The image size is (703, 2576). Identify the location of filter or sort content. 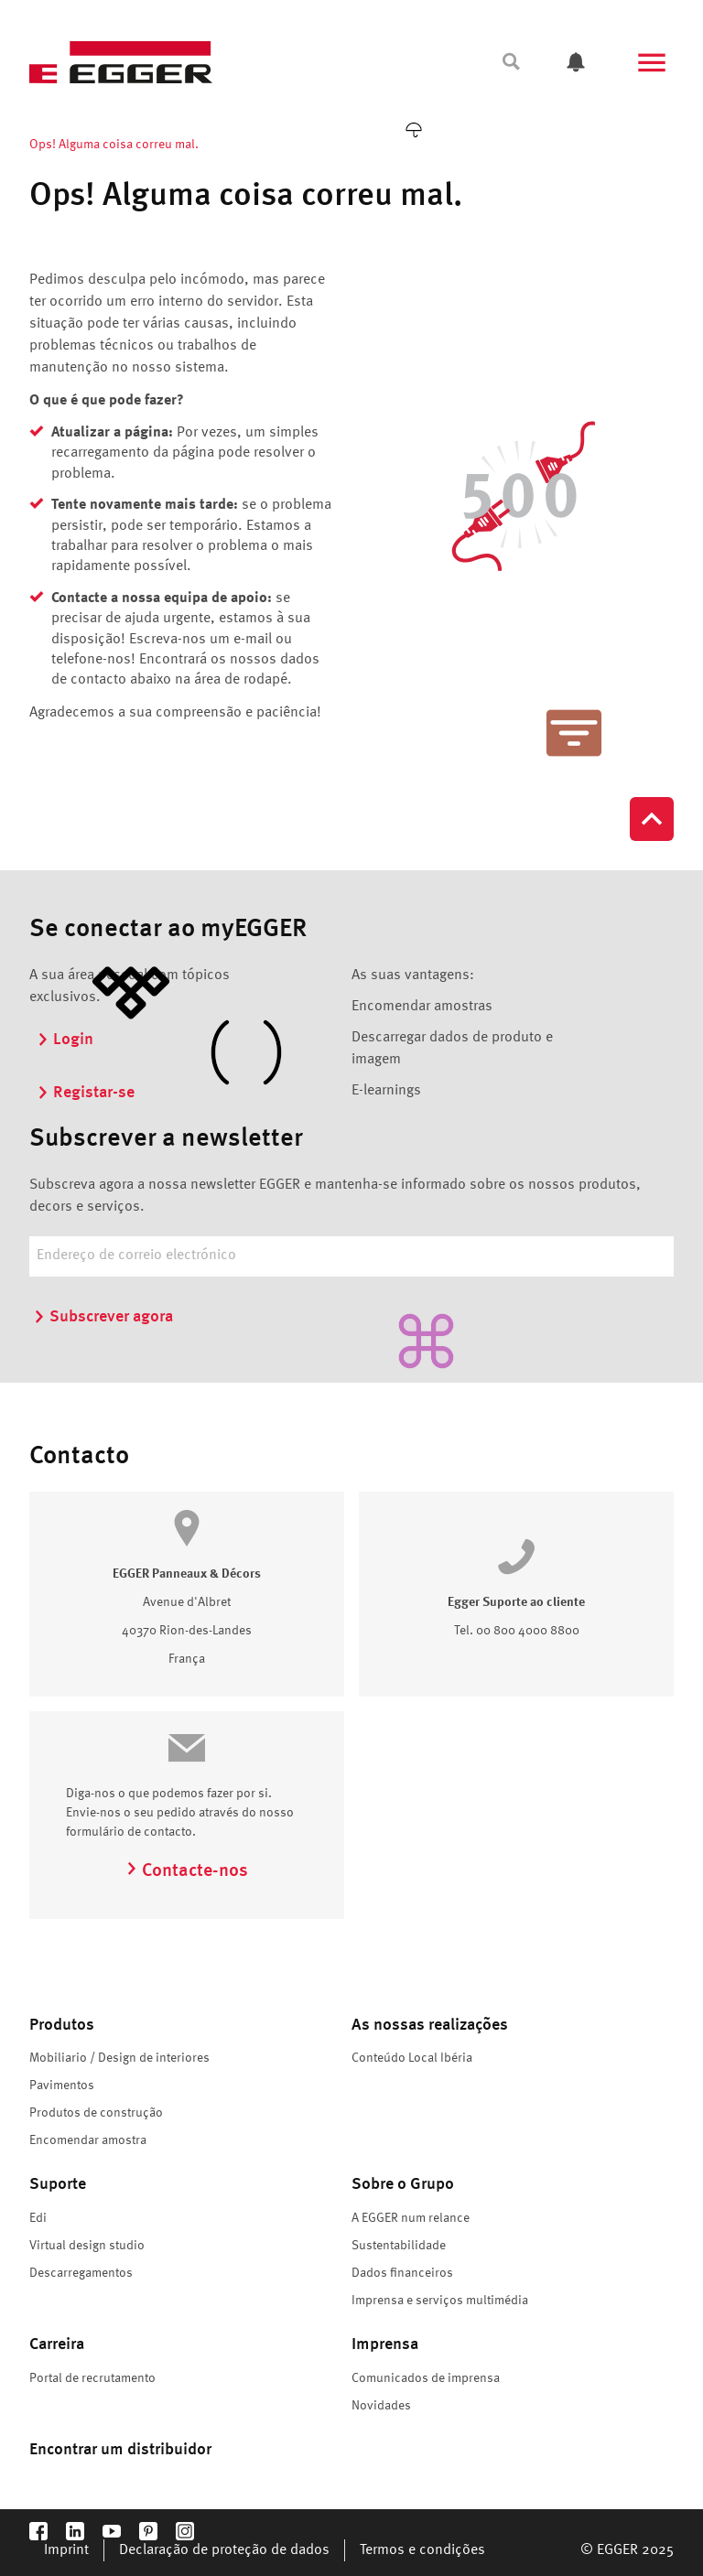
(574, 733).